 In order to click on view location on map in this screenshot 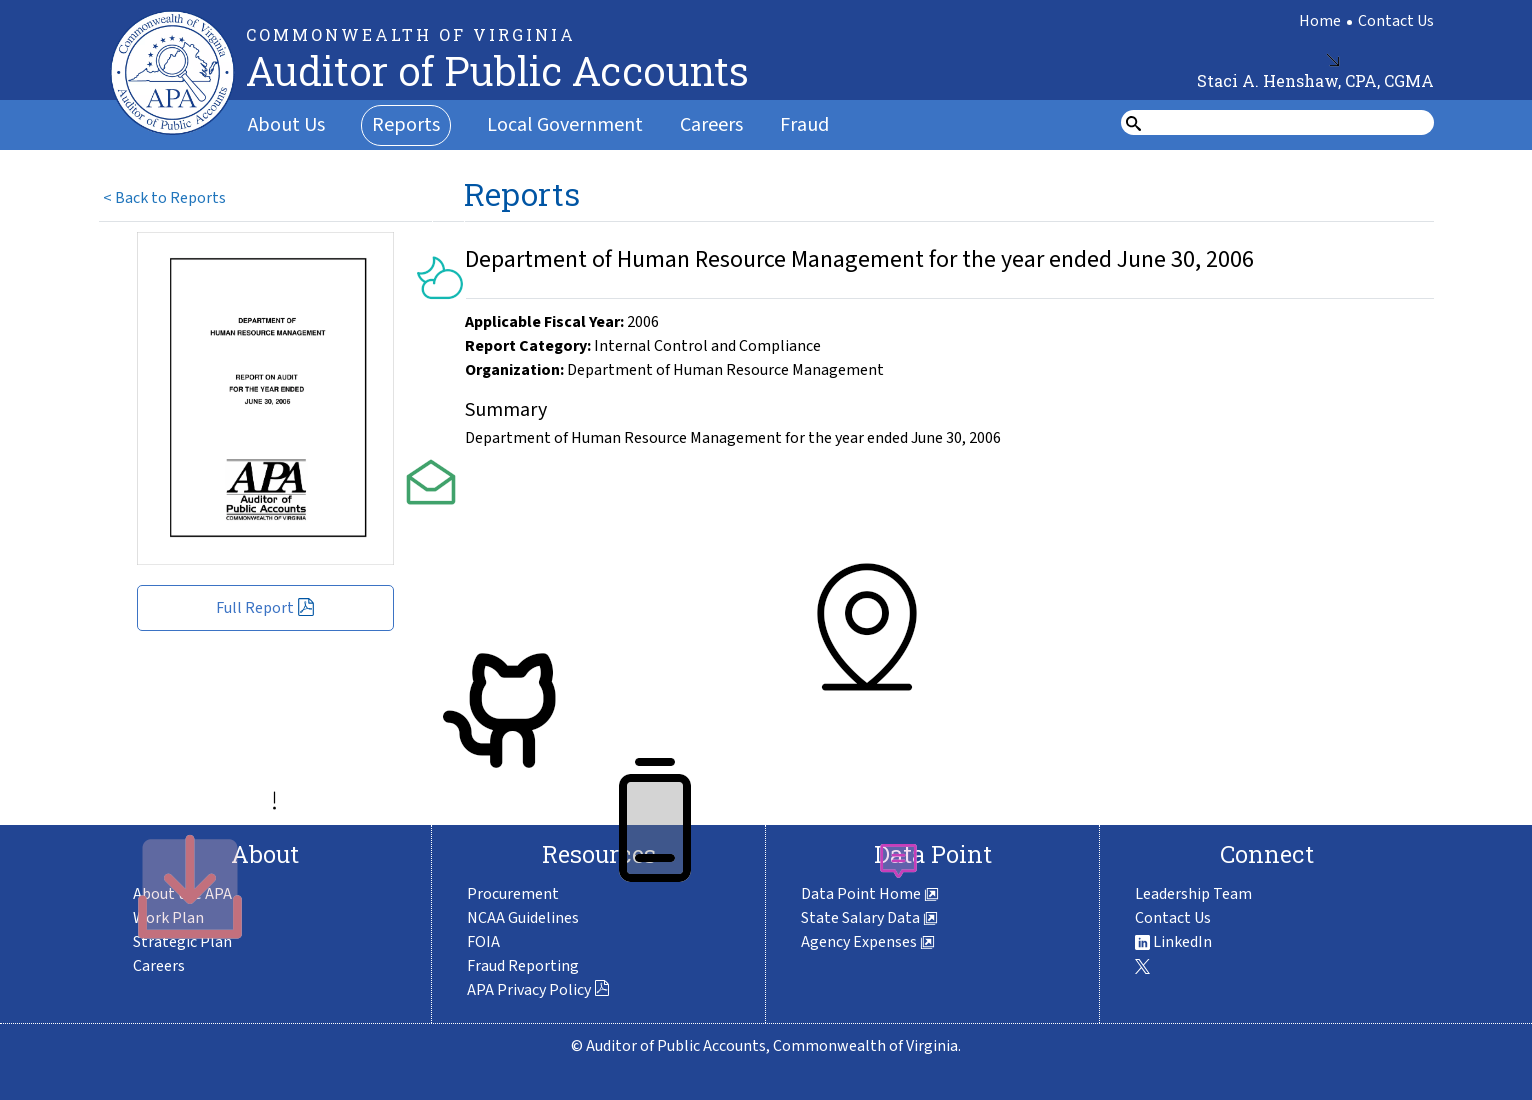, I will do `click(867, 627)`.